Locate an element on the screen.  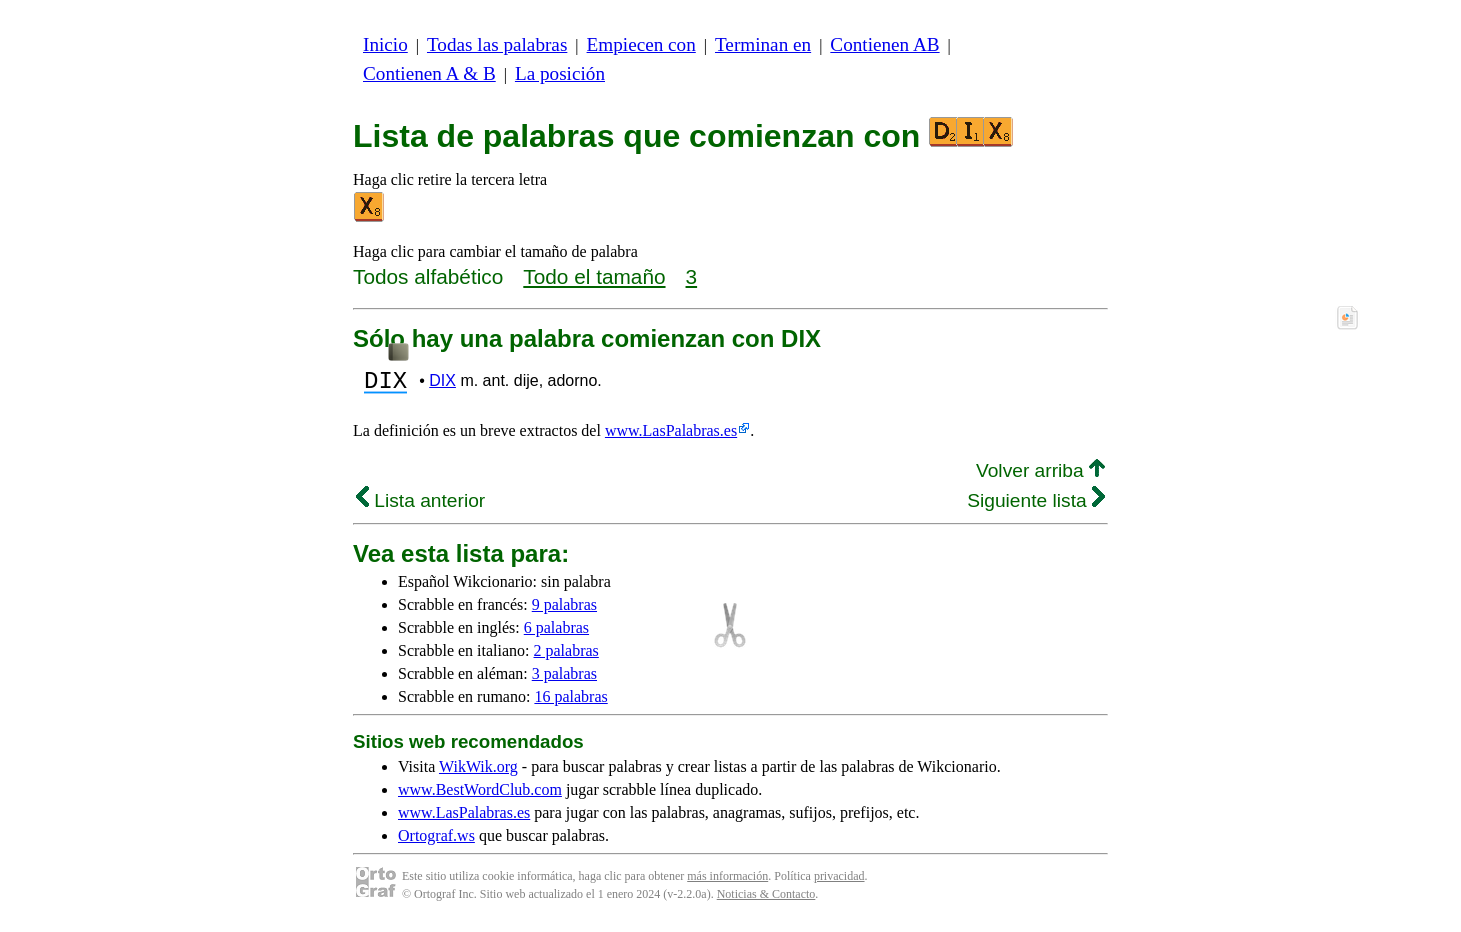
access the desktop folder is located at coordinates (398, 351).